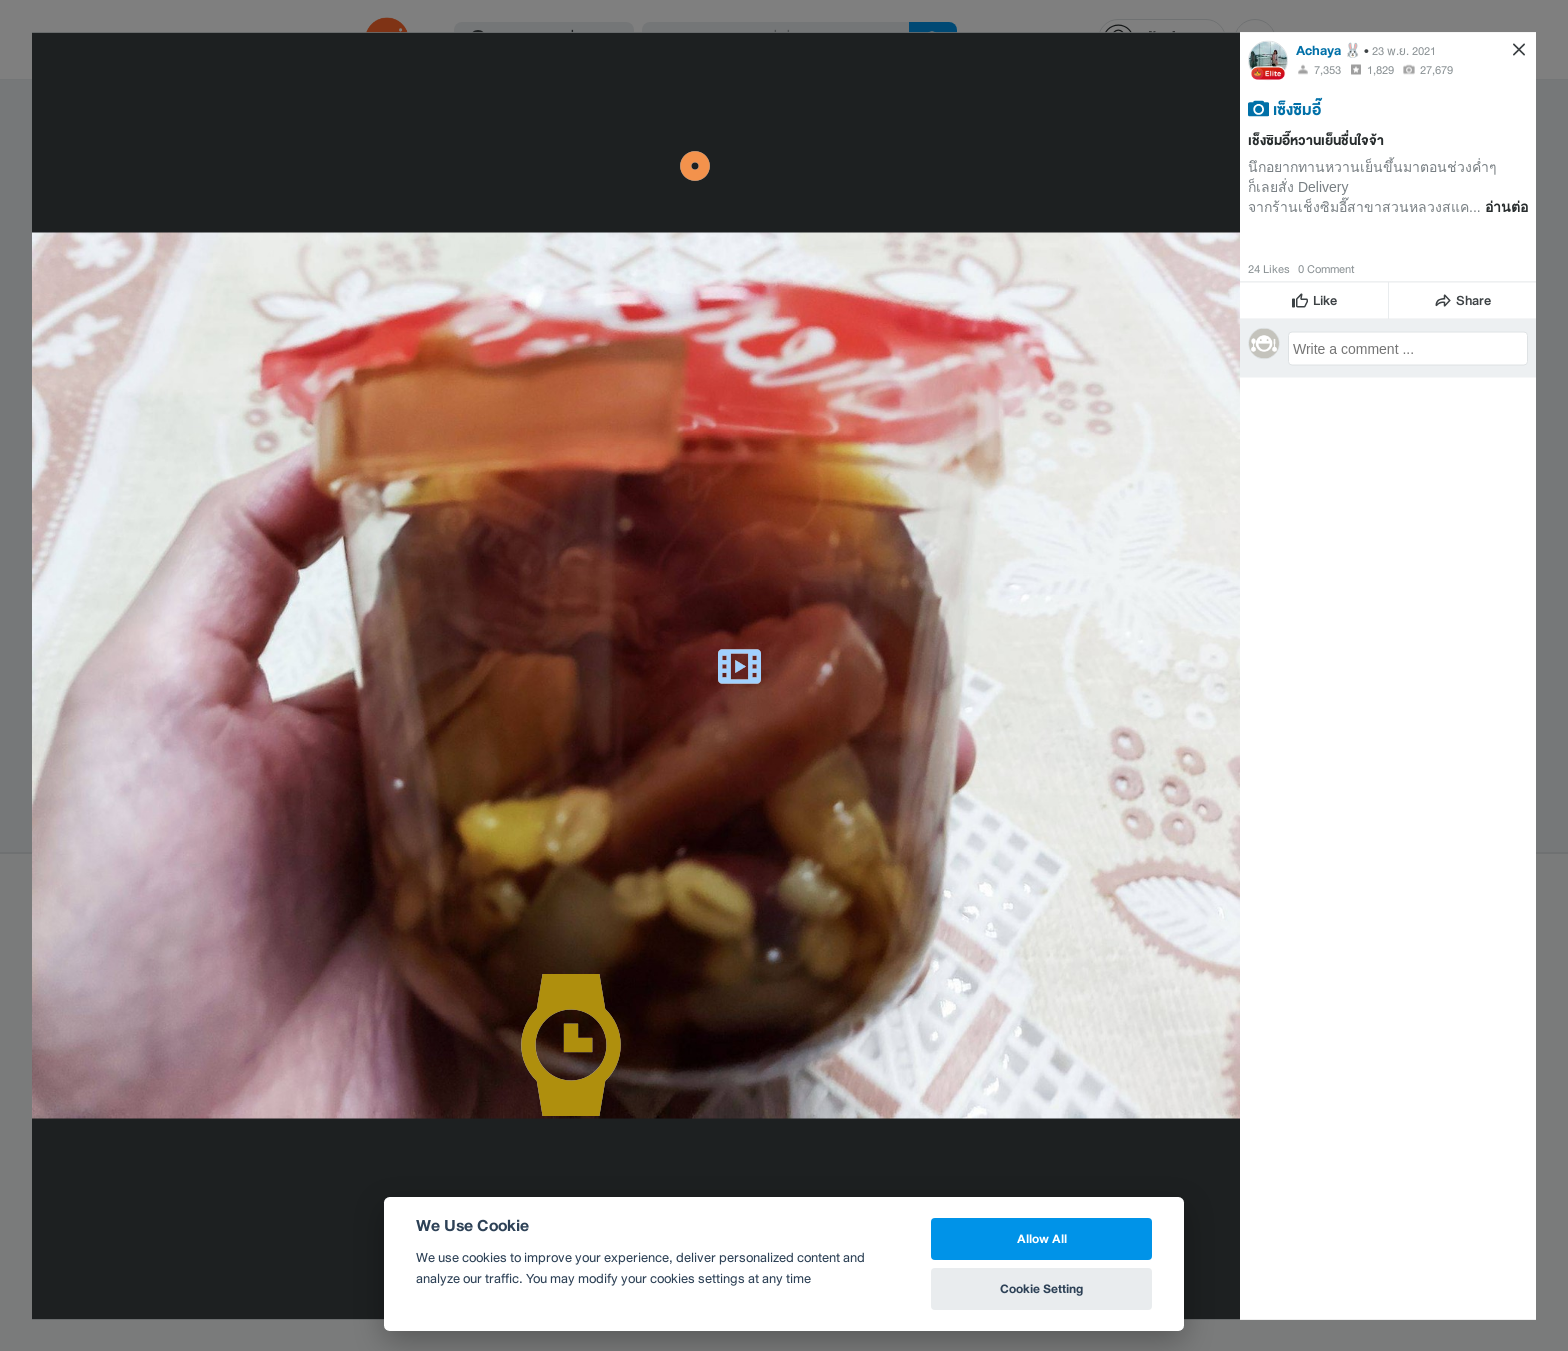  I want to click on play video or movie content, so click(739, 666).